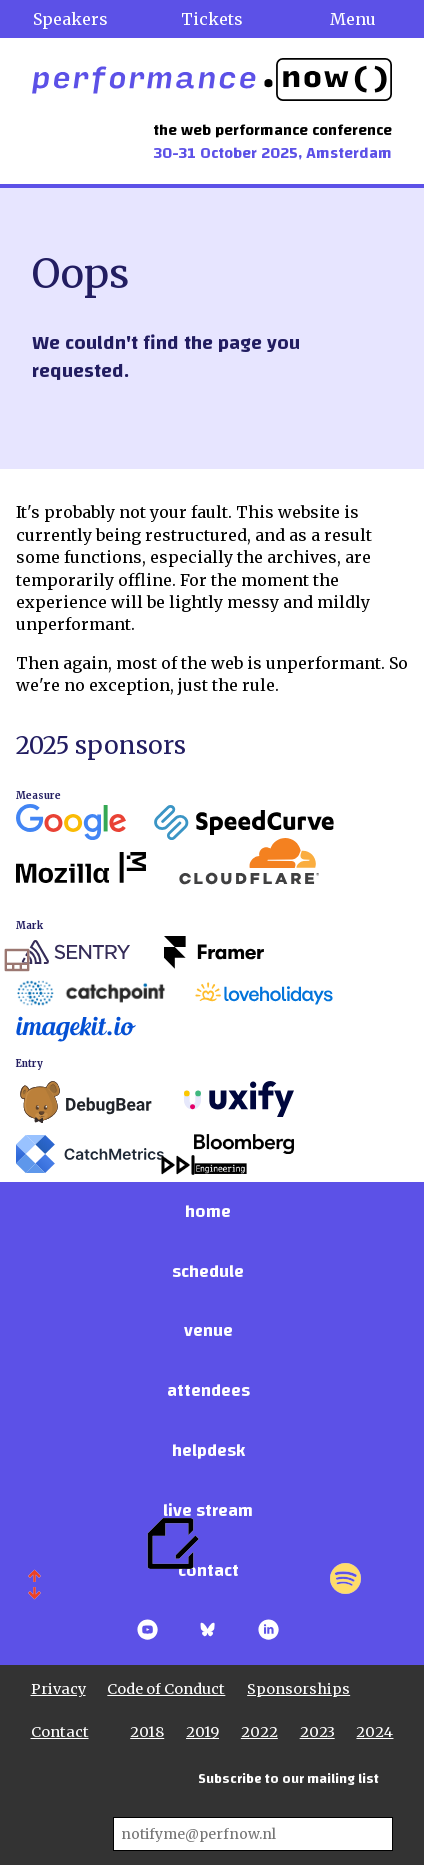 The width and height of the screenshot is (424, 1865). What do you see at coordinates (34, 1584) in the screenshot?
I see `expand content vertically` at bounding box center [34, 1584].